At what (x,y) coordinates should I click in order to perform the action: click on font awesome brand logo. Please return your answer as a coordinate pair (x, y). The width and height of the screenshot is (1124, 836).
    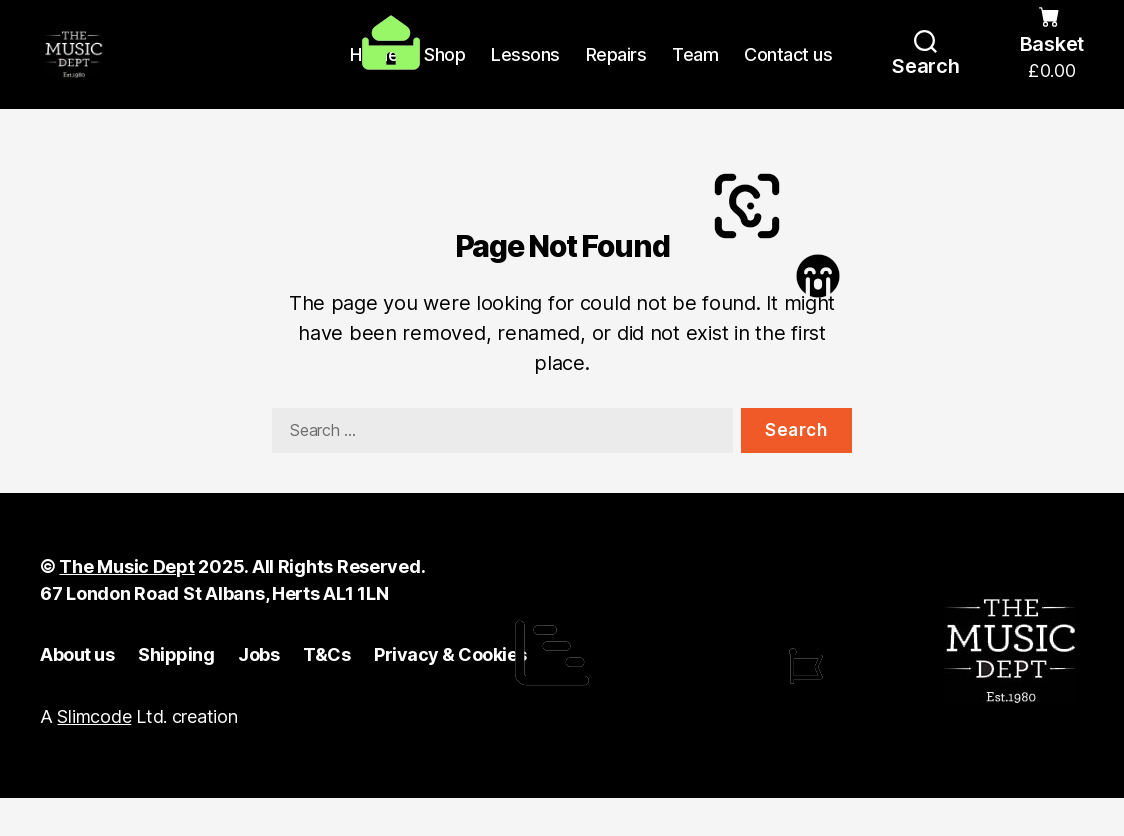
    Looking at the image, I should click on (806, 666).